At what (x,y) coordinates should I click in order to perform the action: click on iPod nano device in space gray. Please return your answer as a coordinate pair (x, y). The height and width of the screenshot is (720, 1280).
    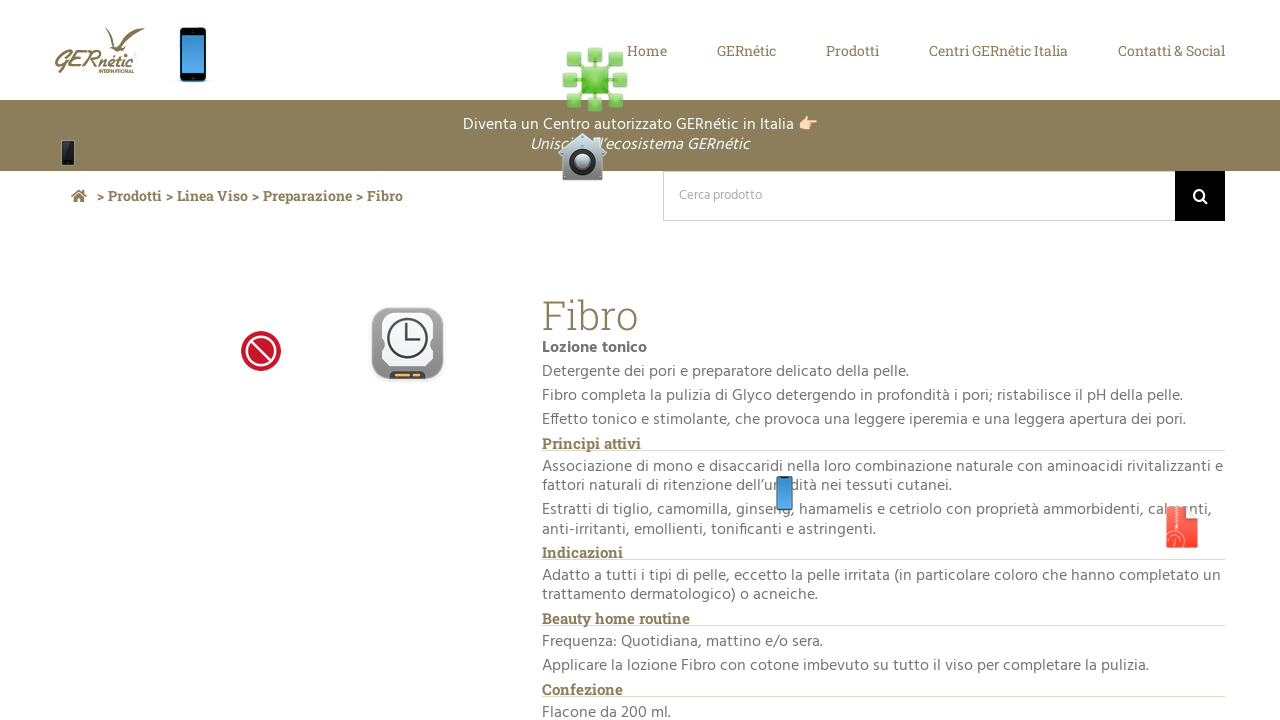
    Looking at the image, I should click on (68, 153).